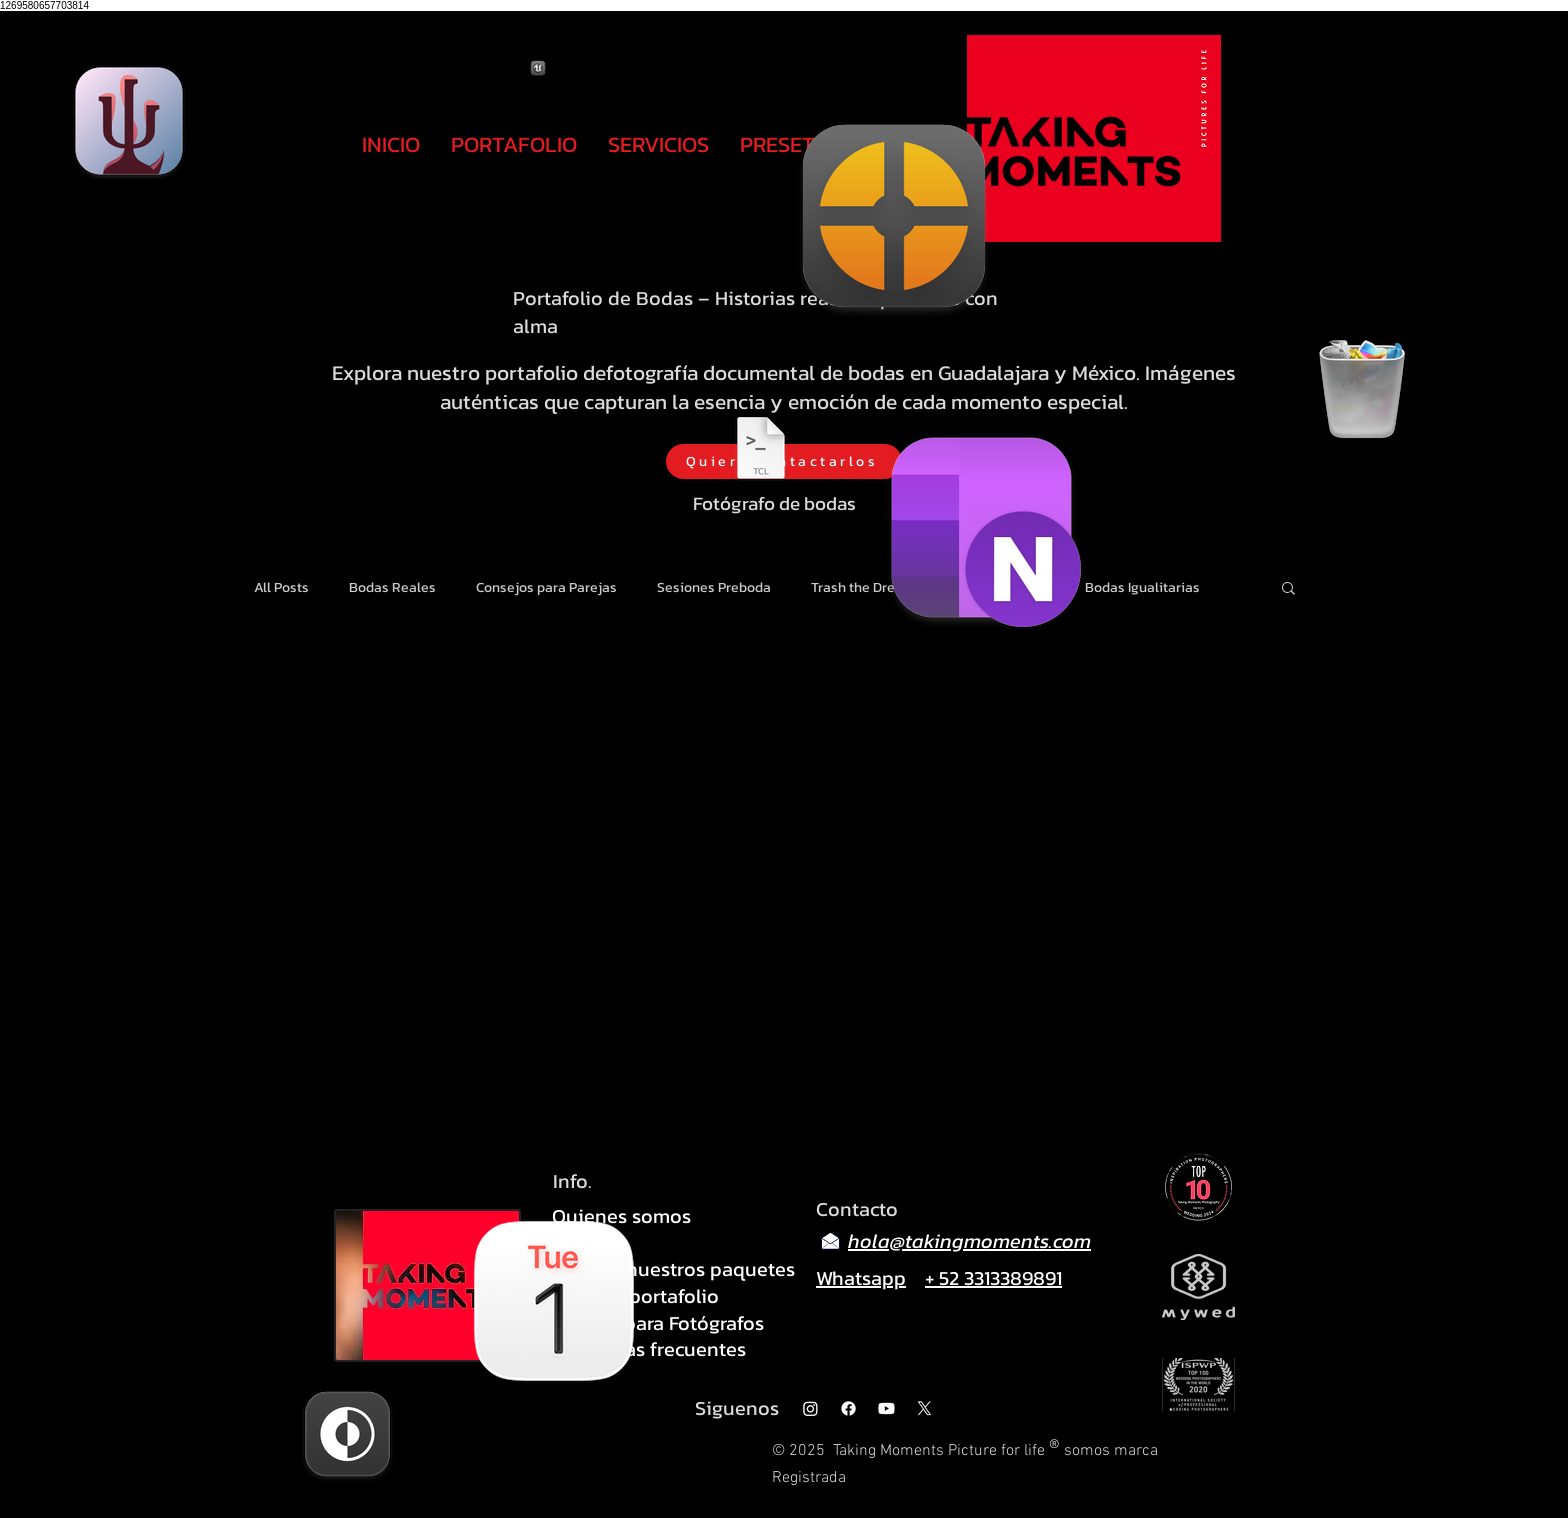 Image resolution: width=1568 pixels, height=1518 pixels. What do you see at coordinates (894, 216) in the screenshot?
I see `launch team fortress classic` at bounding box center [894, 216].